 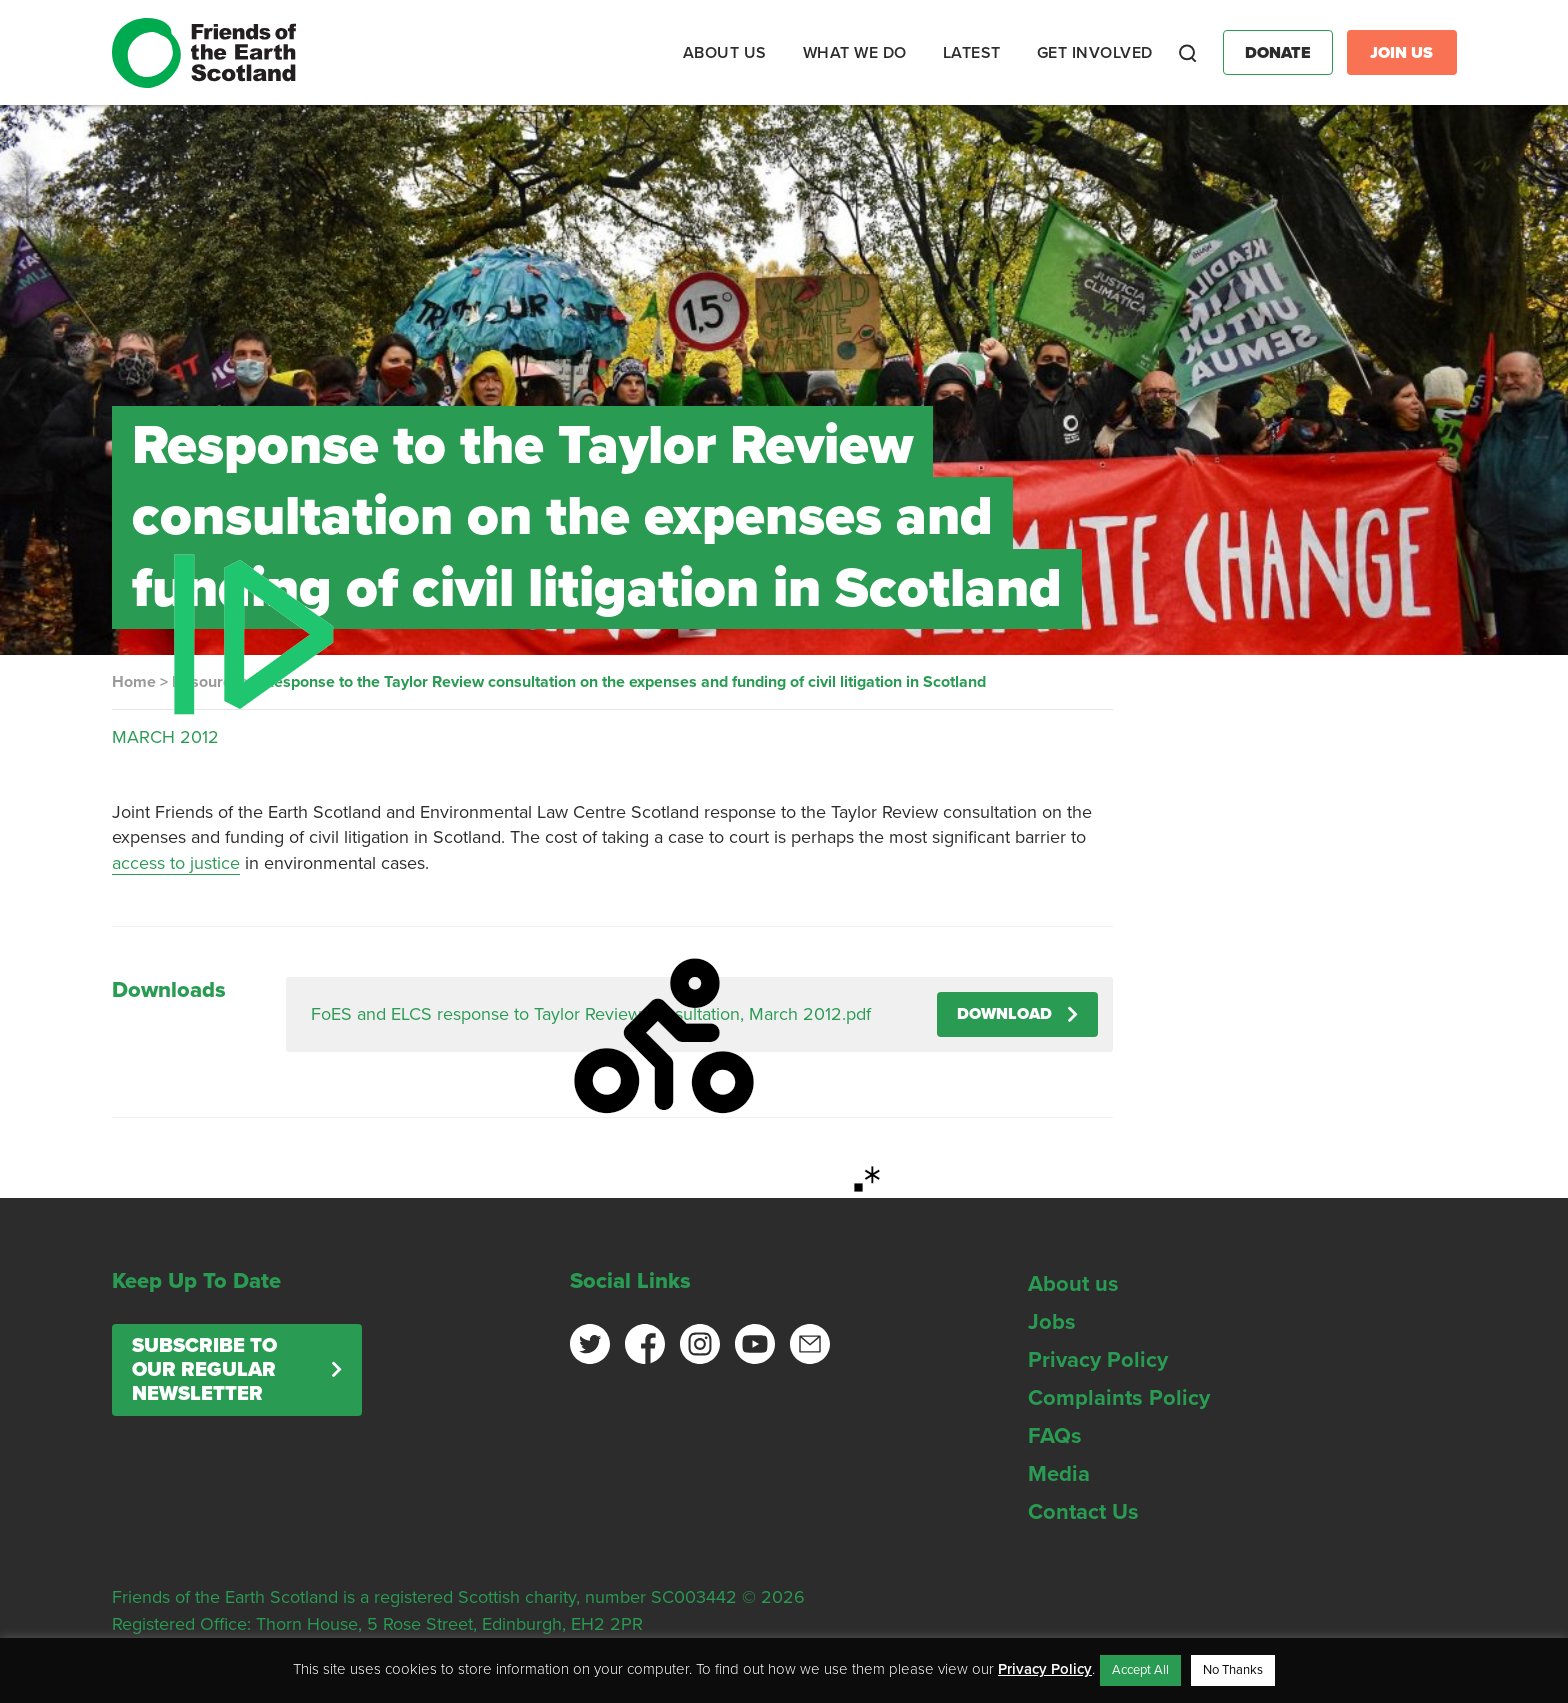 I want to click on continue debugging to the next breakpoint, so click(x=247, y=634).